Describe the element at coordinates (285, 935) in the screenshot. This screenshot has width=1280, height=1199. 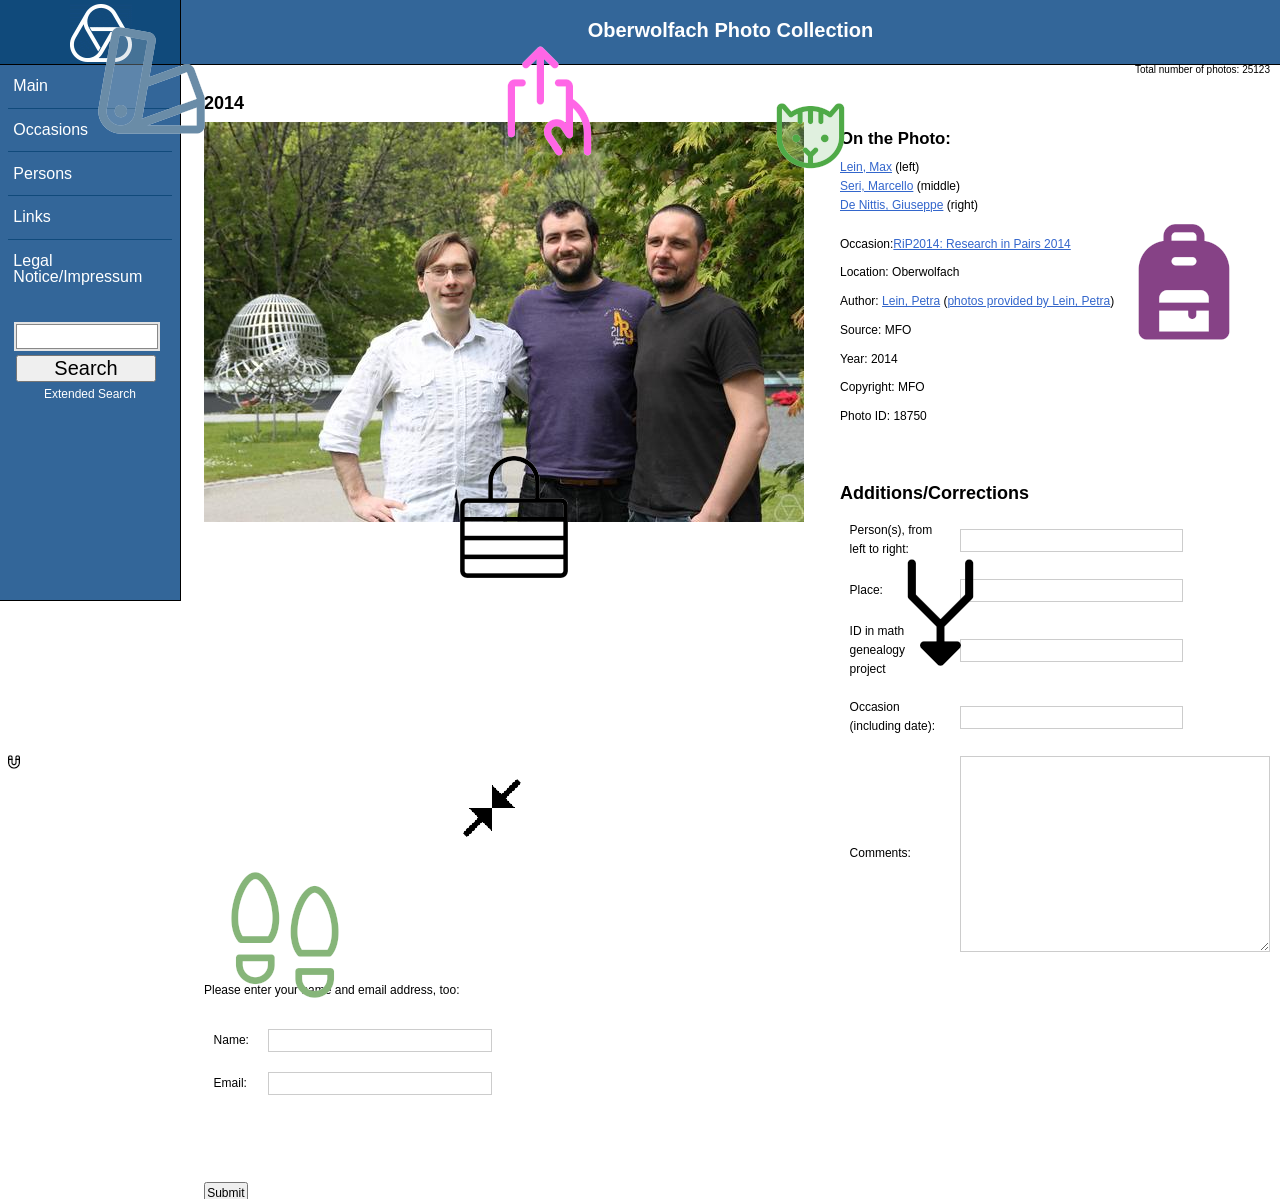
I see `view step count or walking activity` at that location.